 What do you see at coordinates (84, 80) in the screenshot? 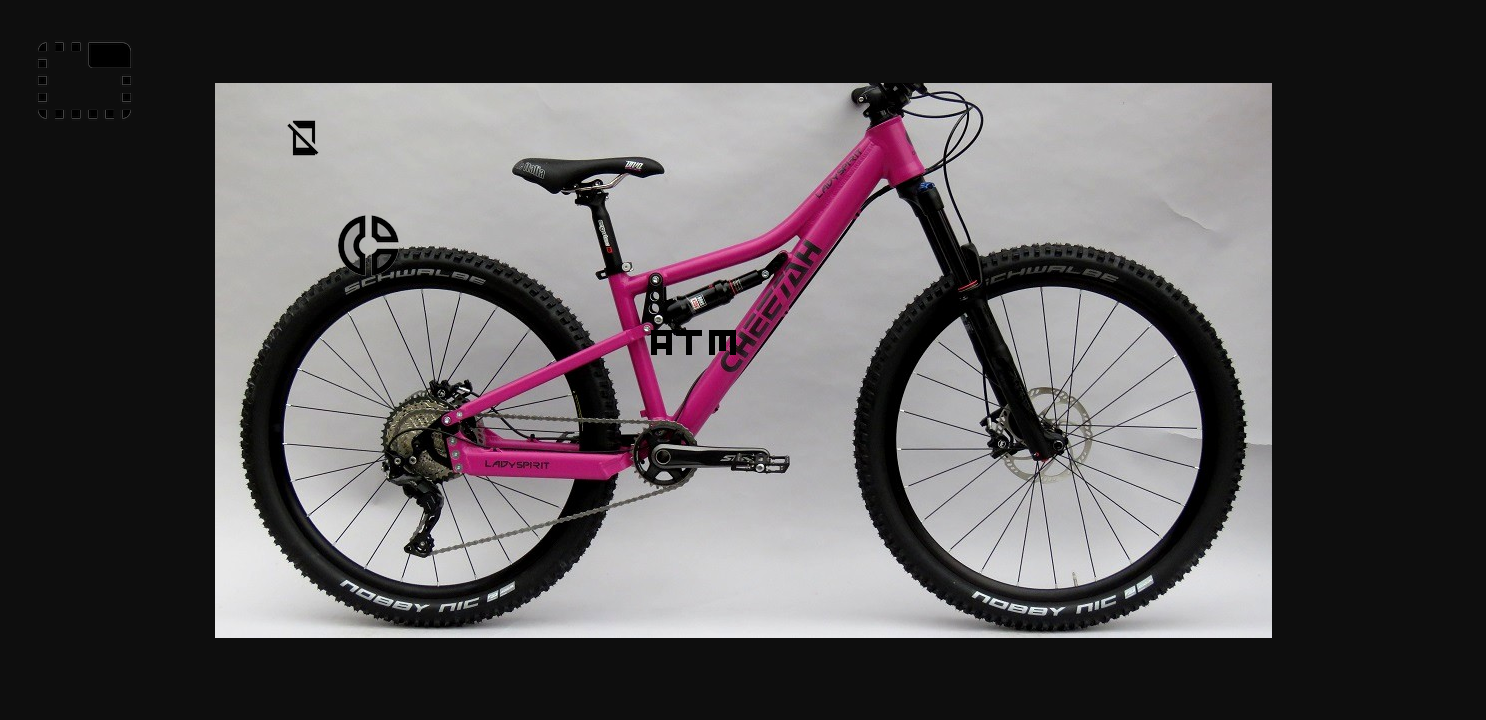
I see `an inactive or background browser tab` at bounding box center [84, 80].